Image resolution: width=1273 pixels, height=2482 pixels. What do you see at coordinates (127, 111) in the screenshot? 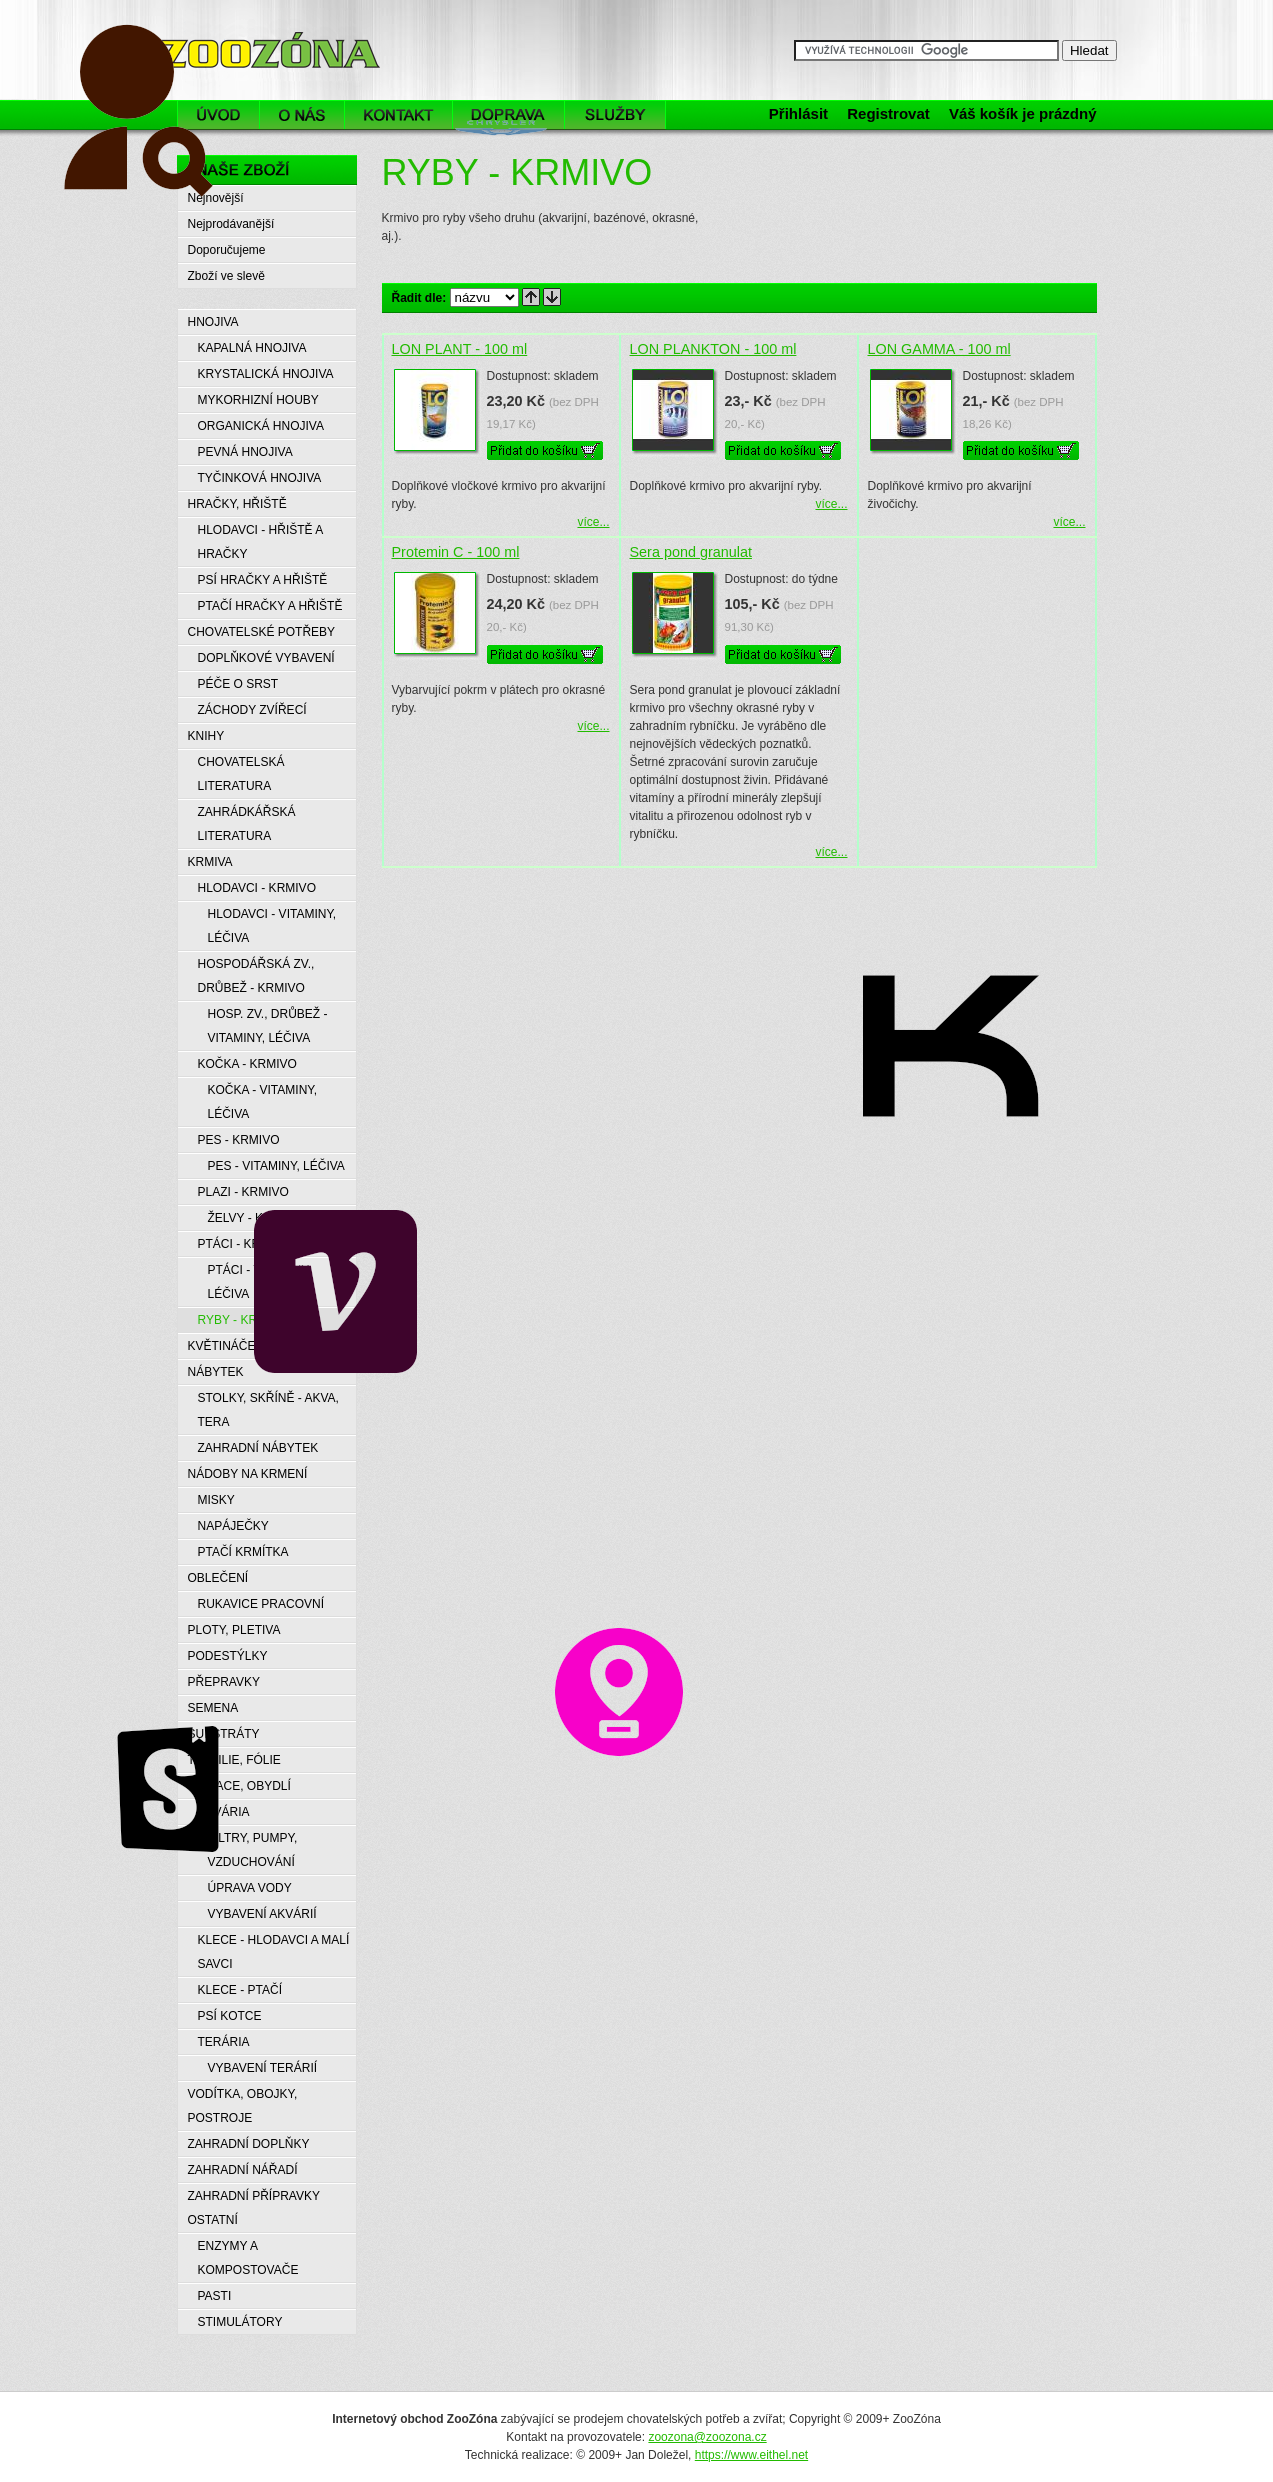
I see `search for a user or contact` at bounding box center [127, 111].